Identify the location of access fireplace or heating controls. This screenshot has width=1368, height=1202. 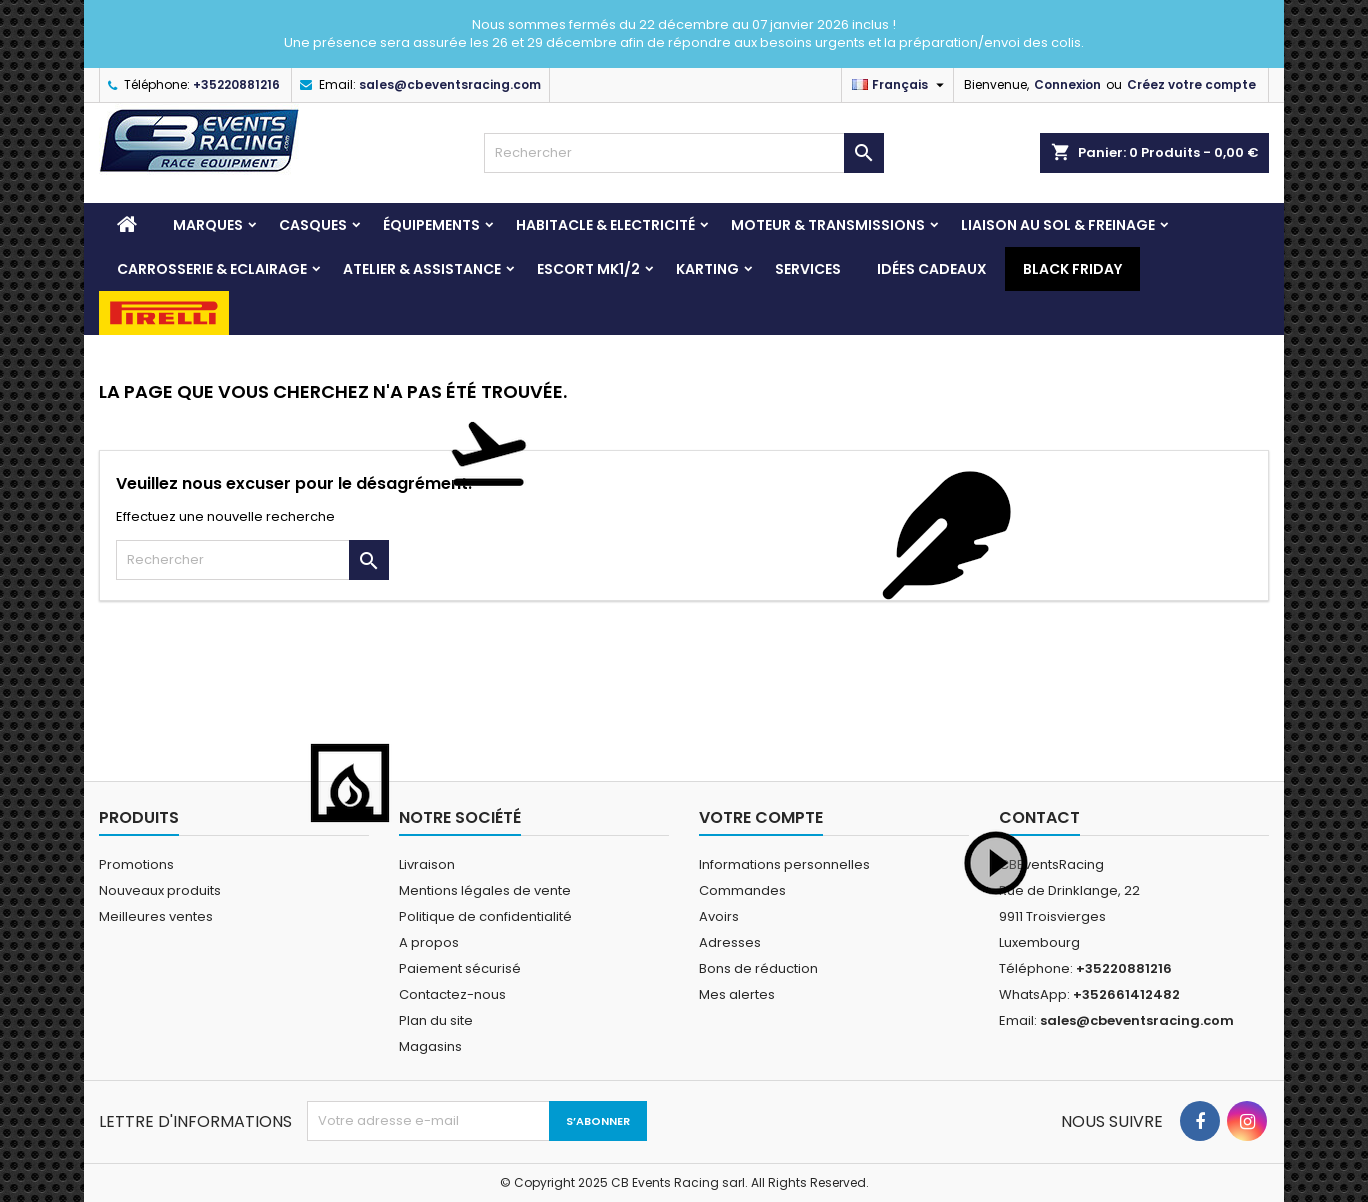
(350, 783).